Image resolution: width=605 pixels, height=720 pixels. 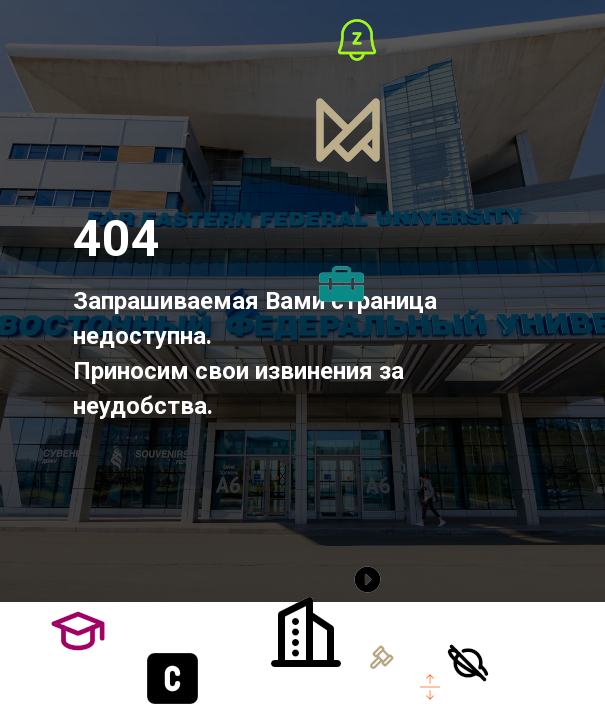 I want to click on access education or school-related features, so click(x=78, y=631).